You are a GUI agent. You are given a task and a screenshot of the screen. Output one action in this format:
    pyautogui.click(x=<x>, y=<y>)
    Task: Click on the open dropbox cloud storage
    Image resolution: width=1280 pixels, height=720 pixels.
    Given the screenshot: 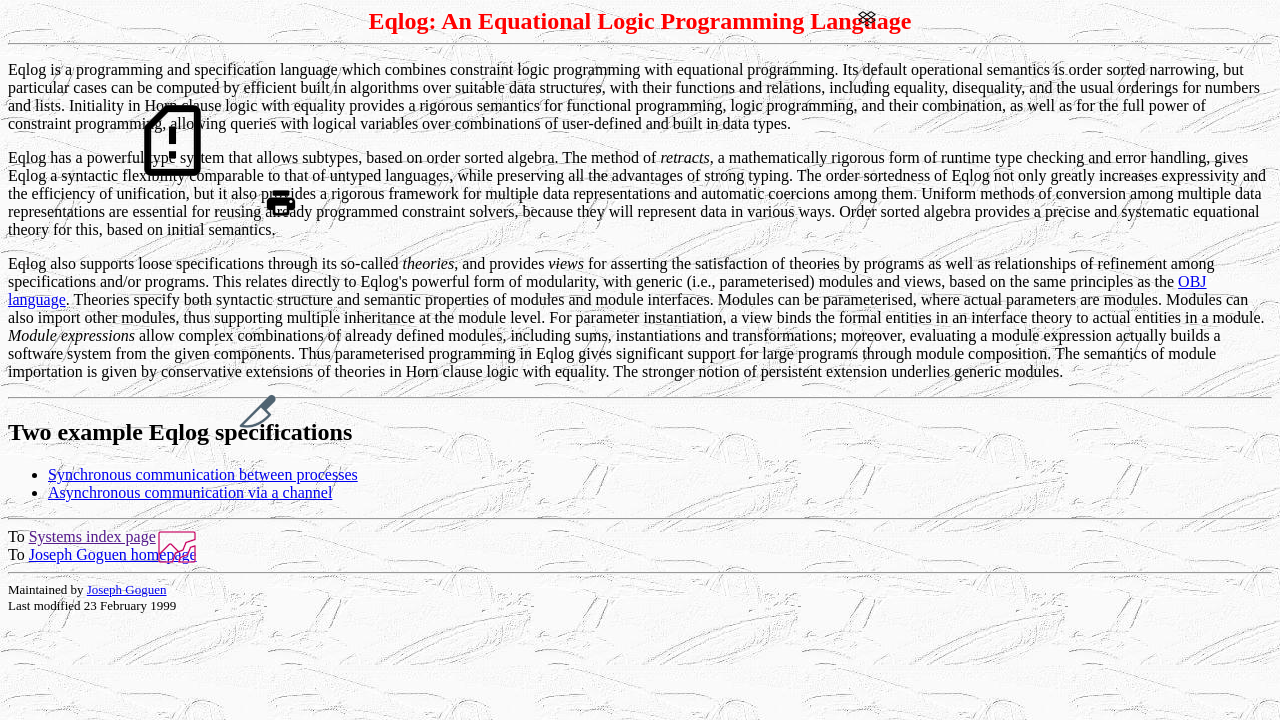 What is the action you would take?
    pyautogui.click(x=867, y=18)
    